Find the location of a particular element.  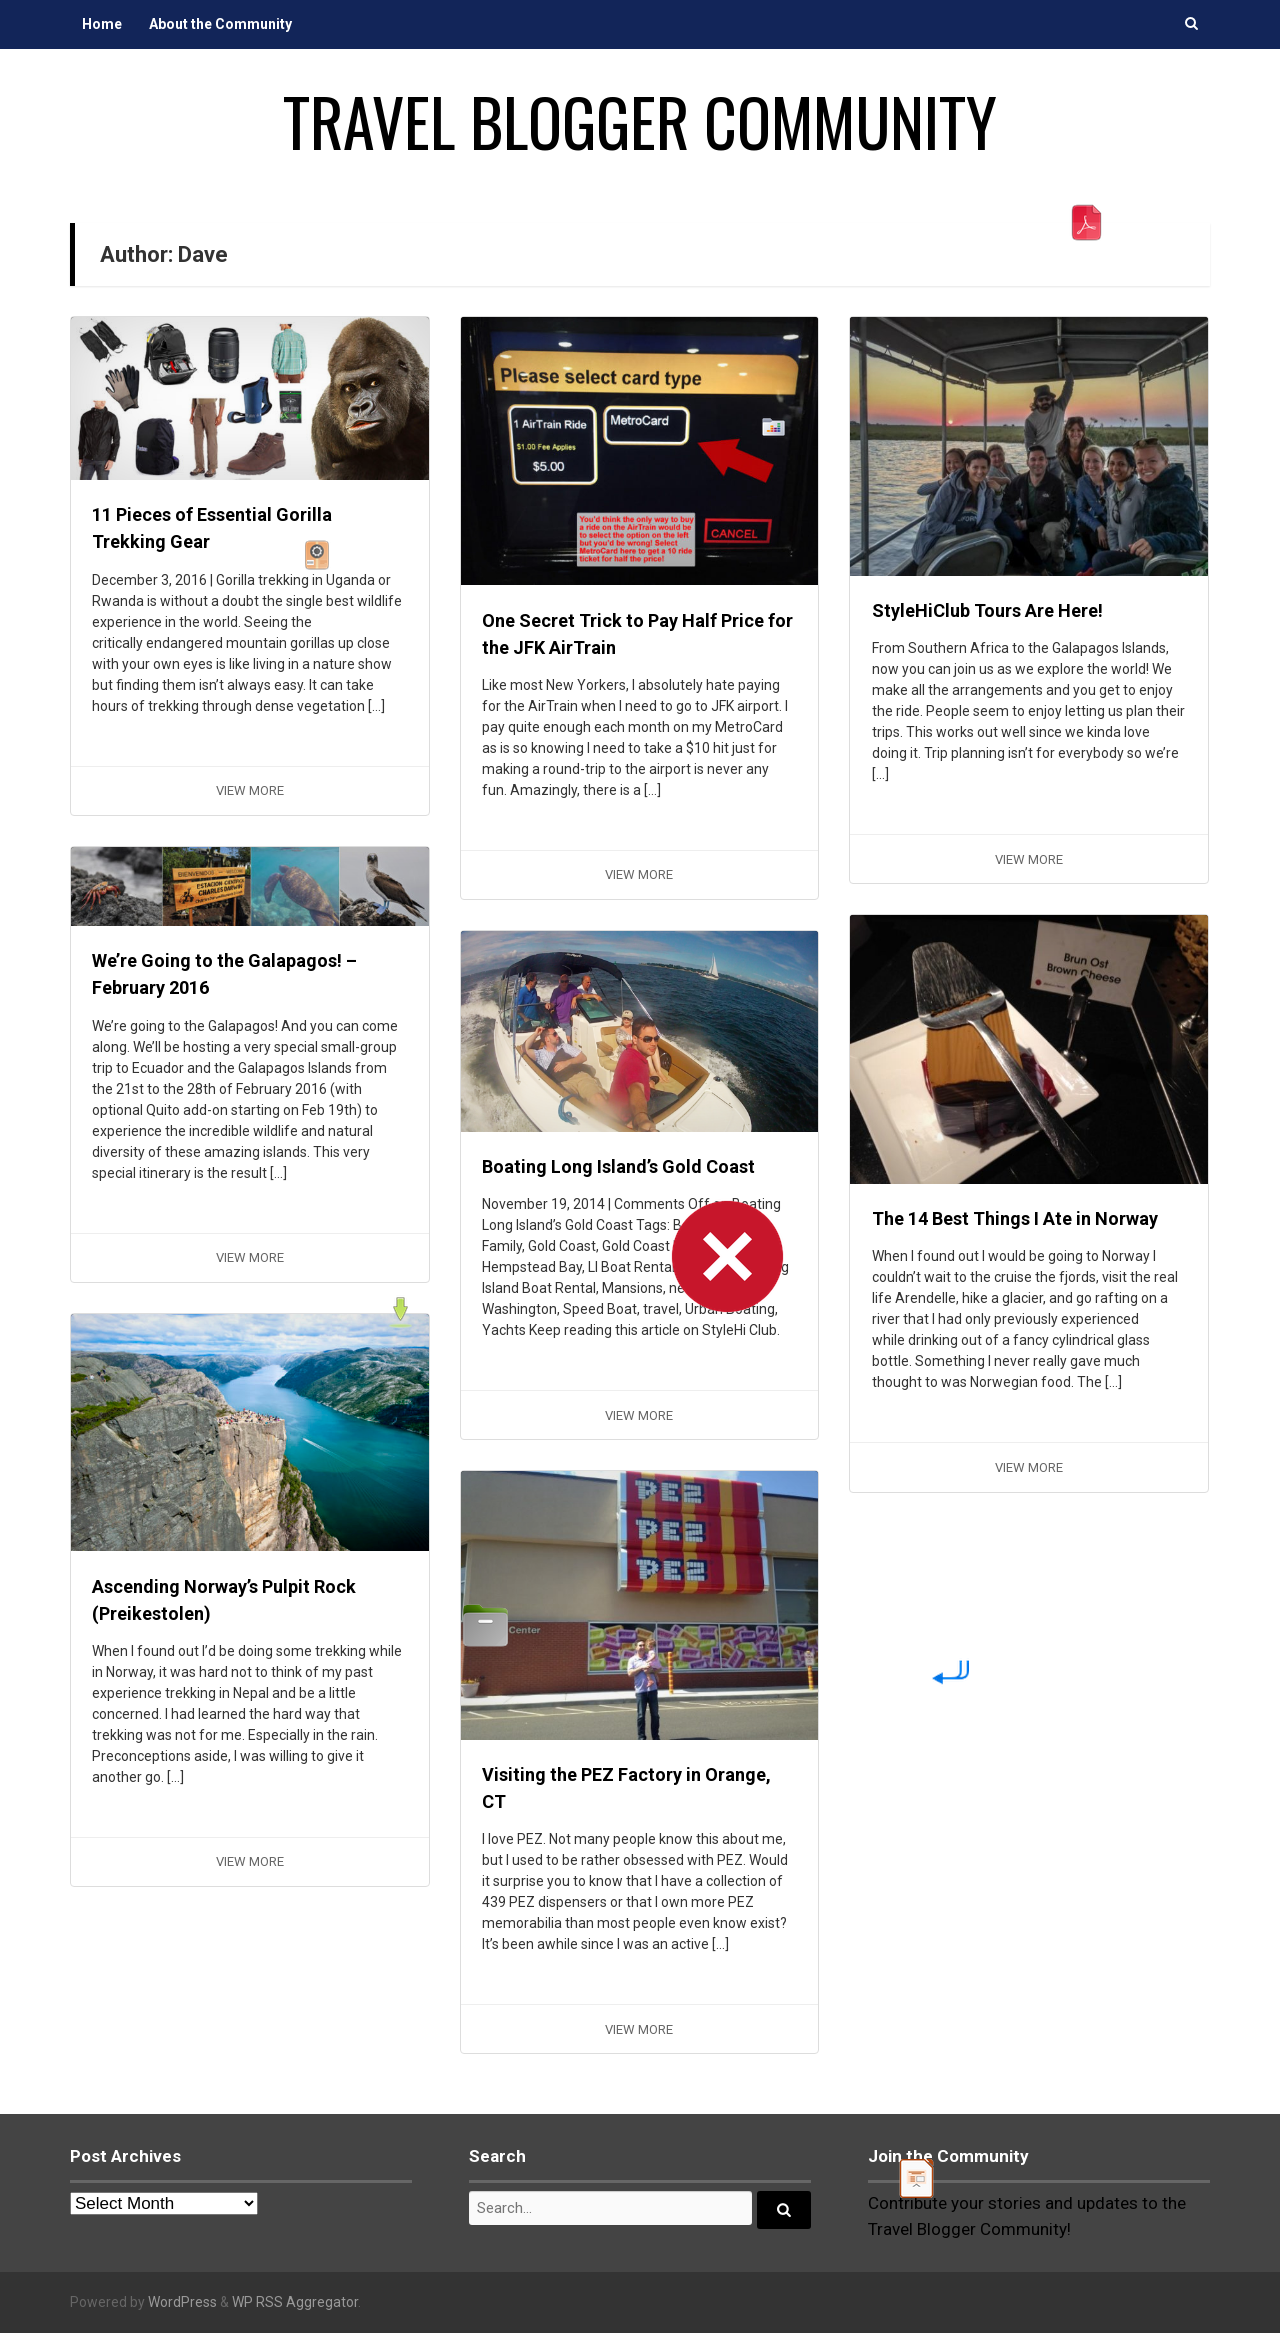

open deezer music folder is located at coordinates (773, 427).